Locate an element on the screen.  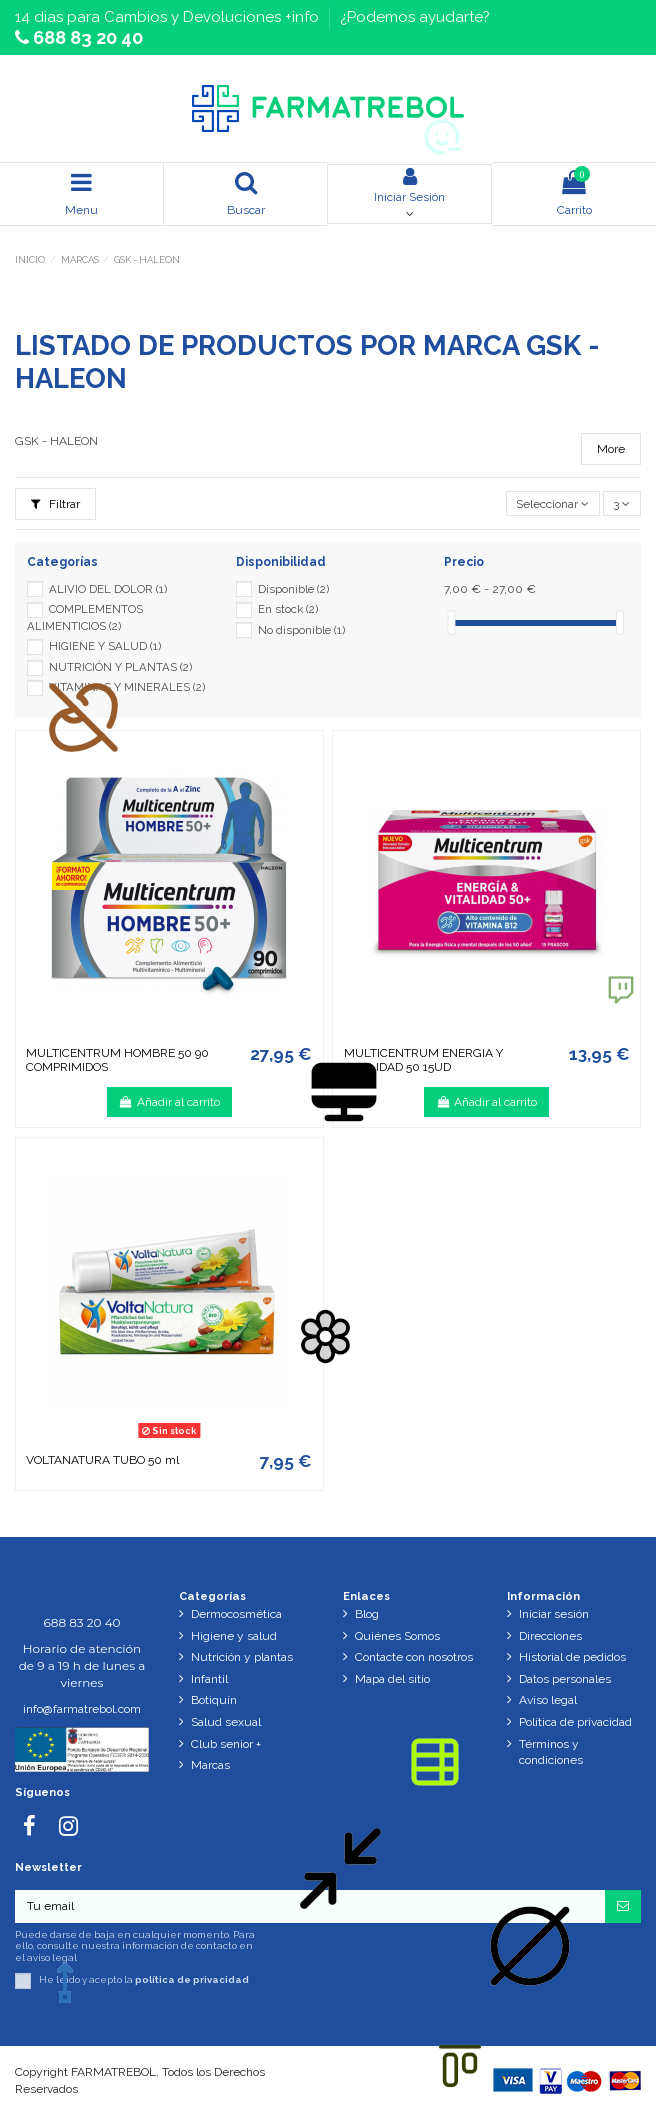
minimize or collapse the current window is located at coordinates (340, 1868).